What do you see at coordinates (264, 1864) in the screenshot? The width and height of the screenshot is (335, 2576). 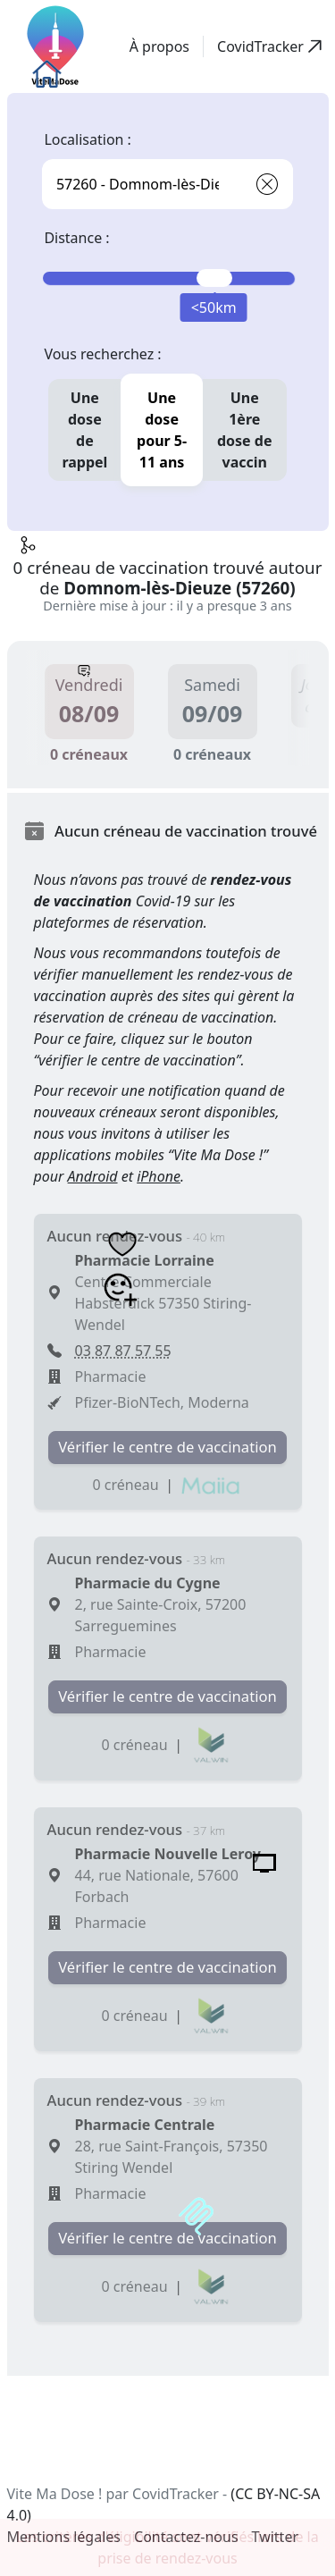 I see `access tv or display settings` at bounding box center [264, 1864].